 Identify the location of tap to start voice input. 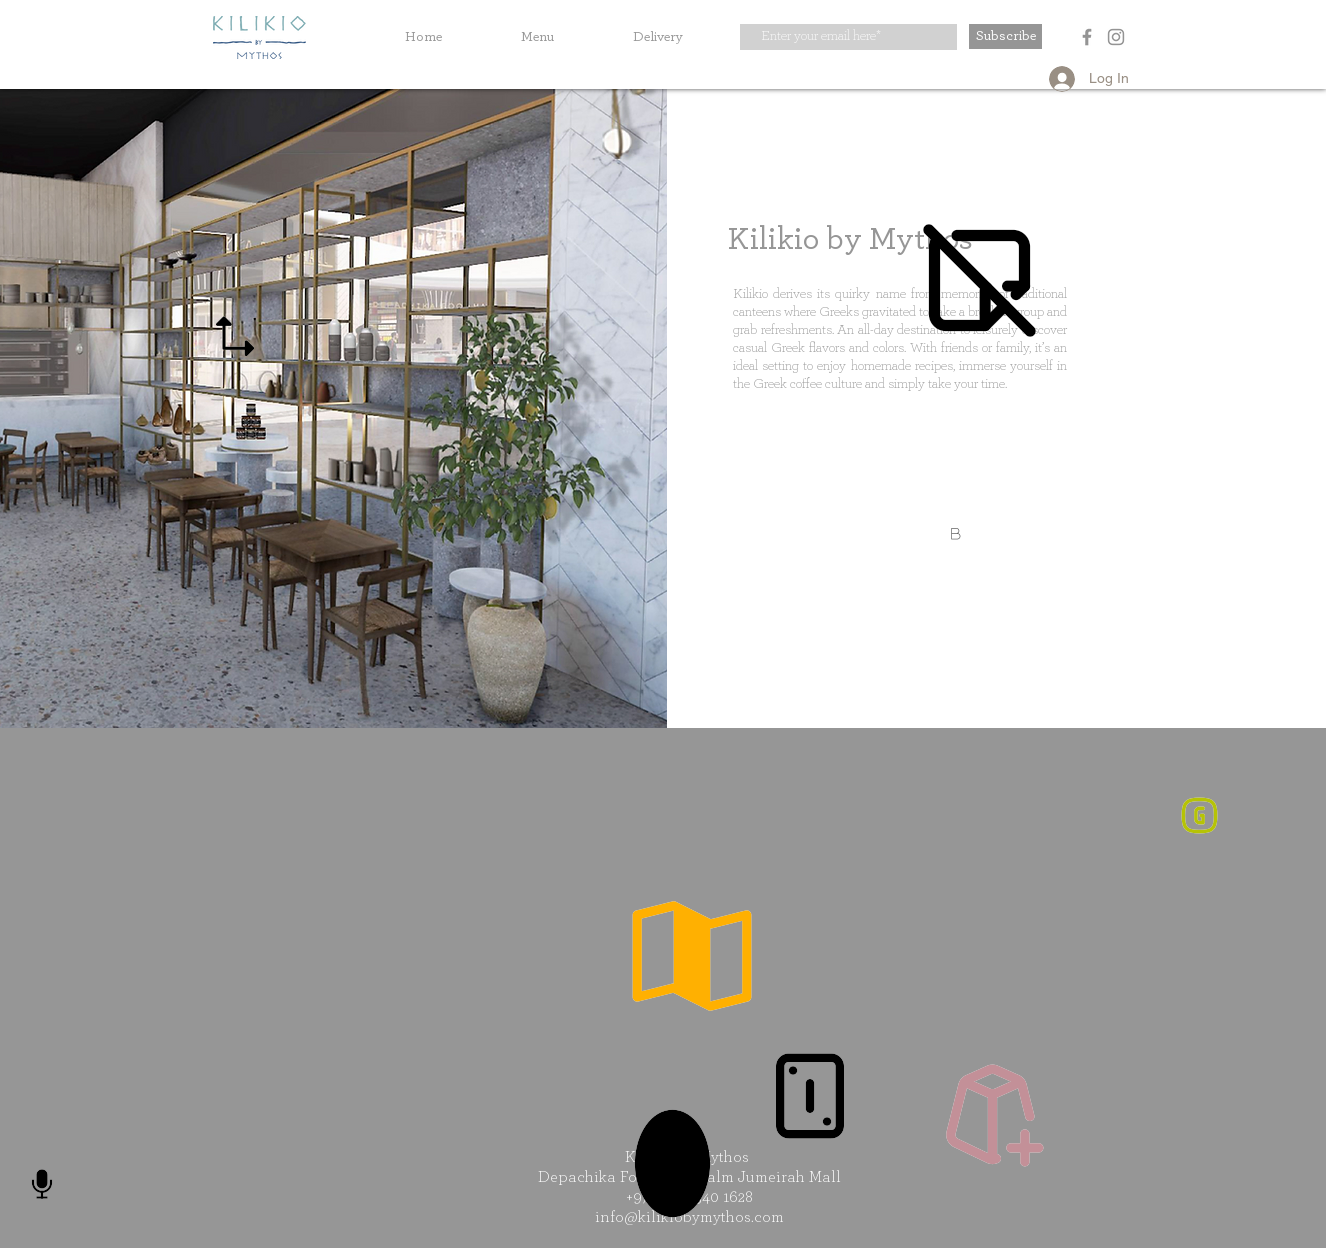
(42, 1184).